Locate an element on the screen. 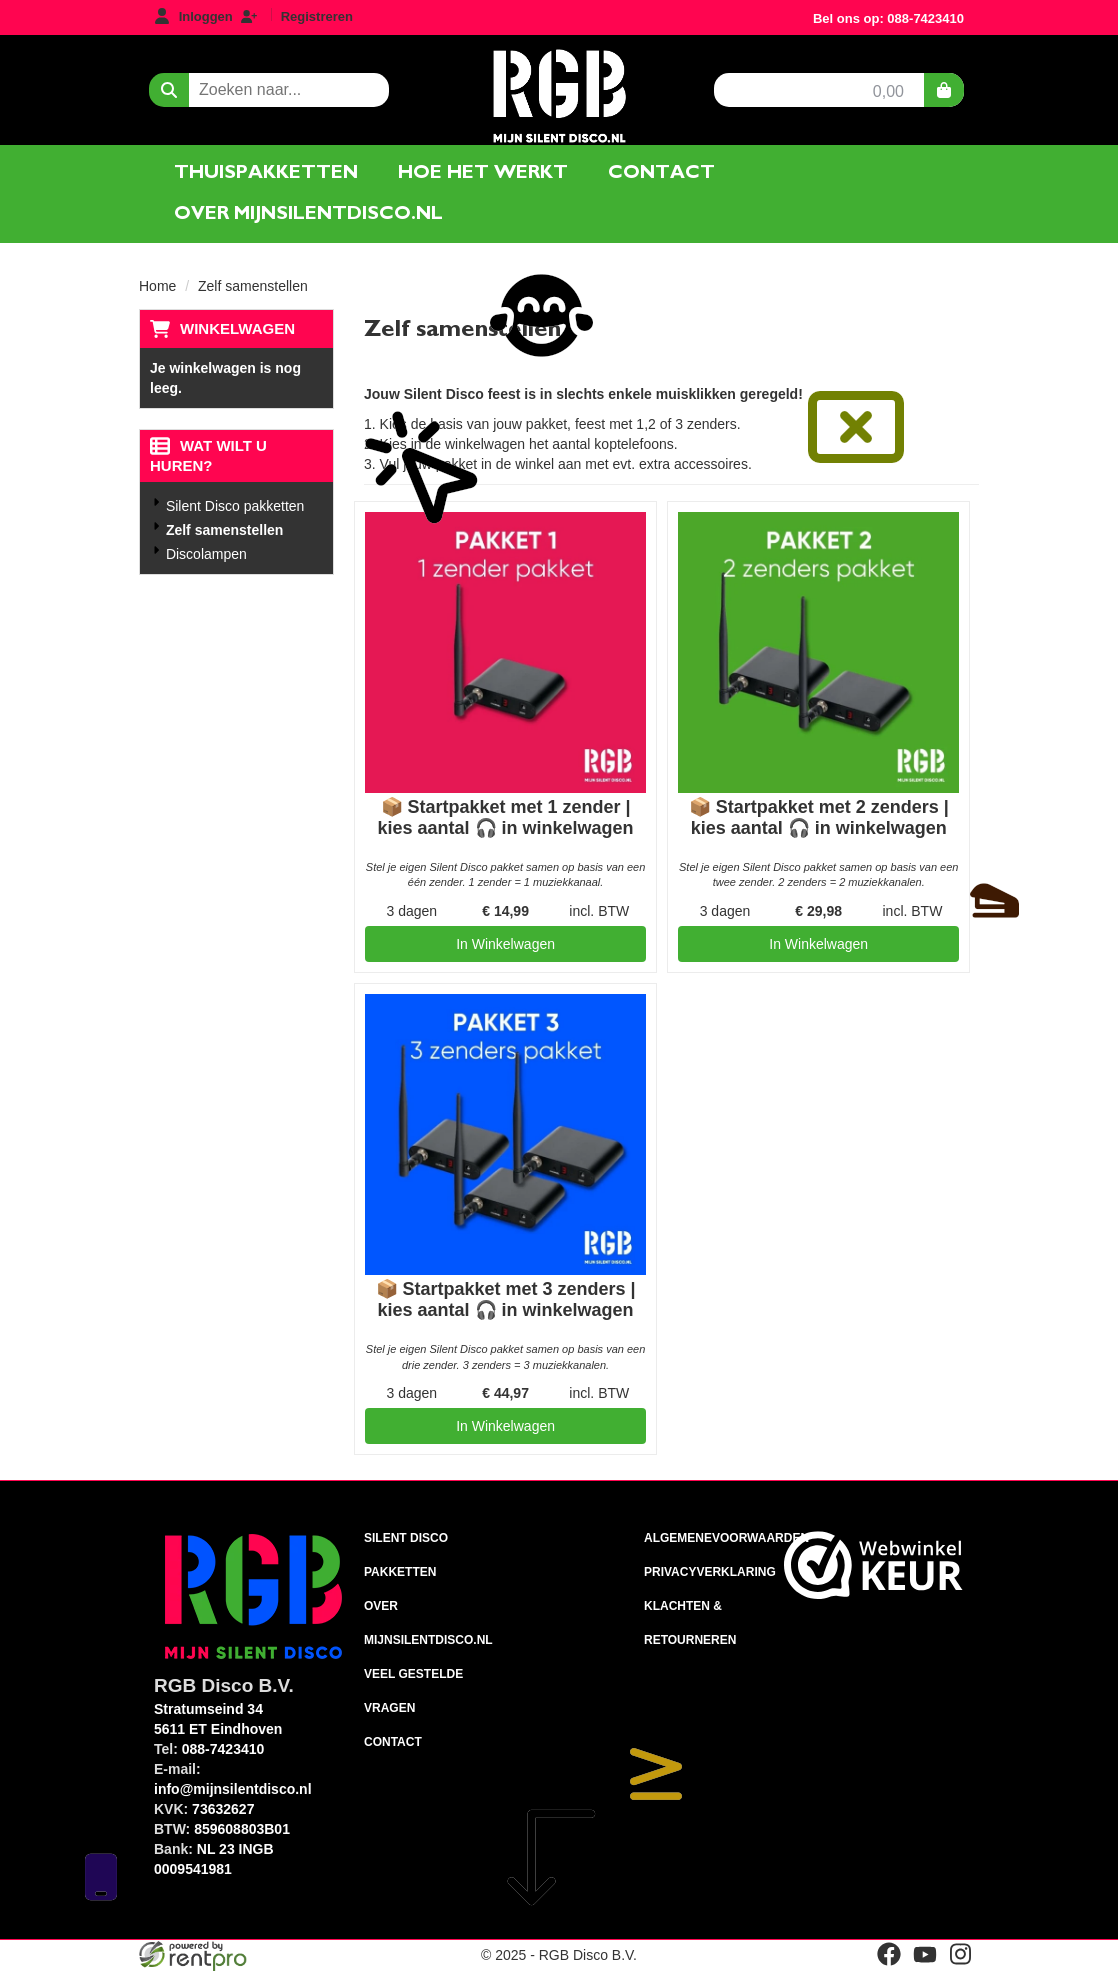 The height and width of the screenshot is (1971, 1118). click or tap to interact is located at coordinates (423, 469).